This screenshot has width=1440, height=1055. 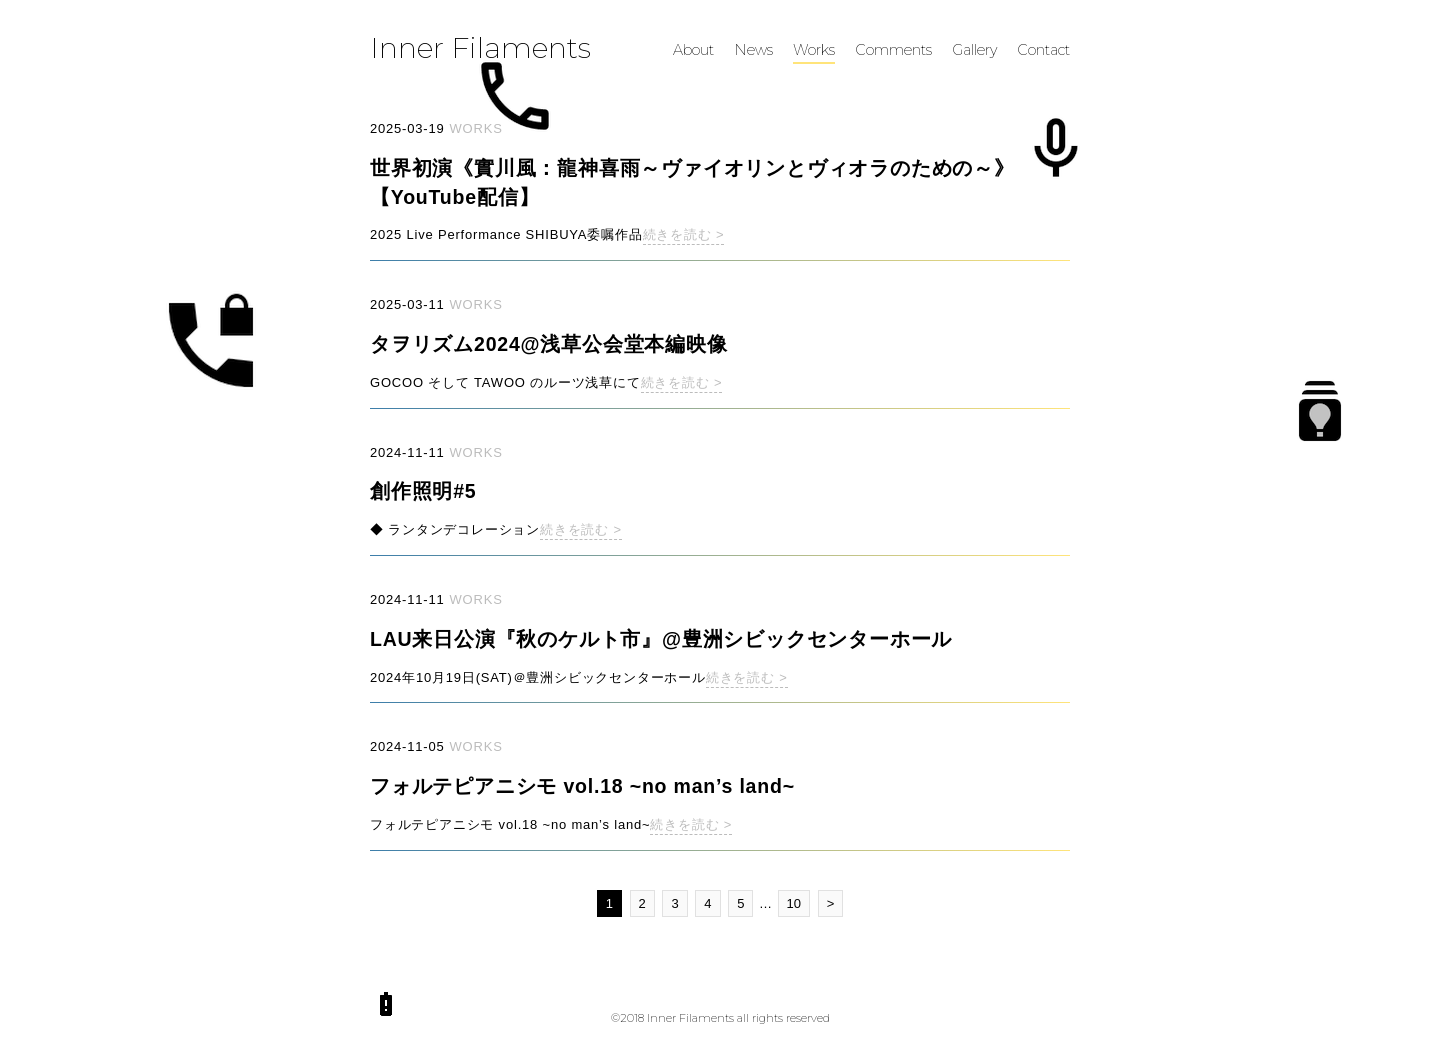 I want to click on tap to start voice input, so click(x=1056, y=149).